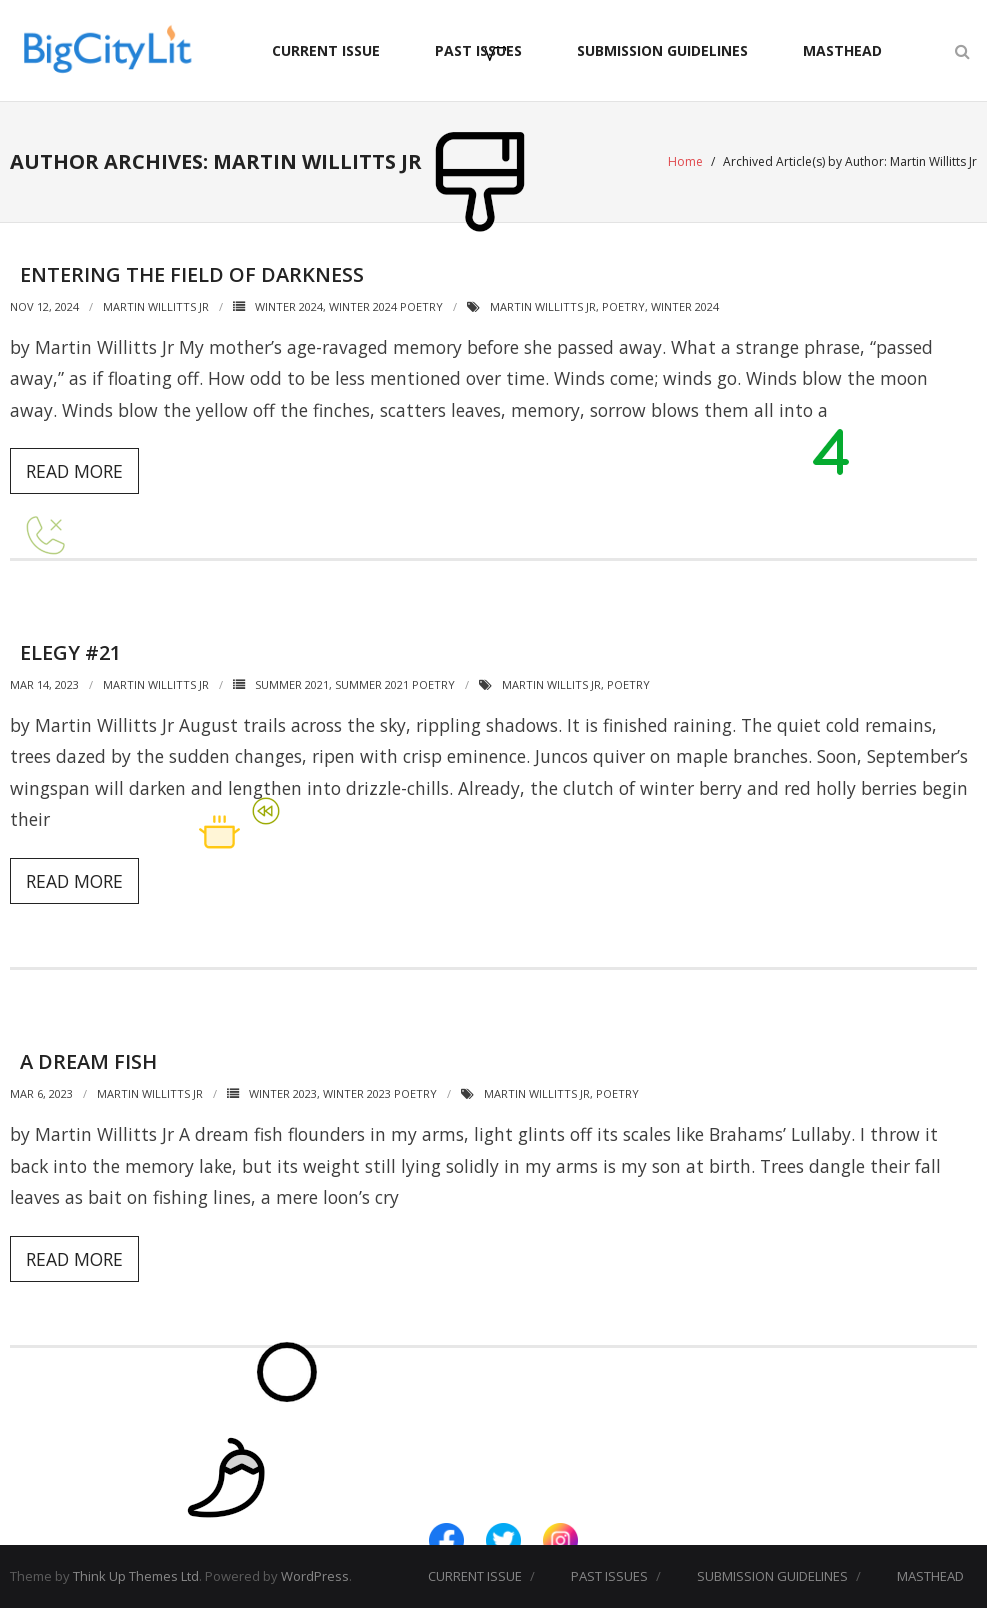 This screenshot has height=1608, width=987. I want to click on indicates step four in a multi-step process, so click(832, 452).